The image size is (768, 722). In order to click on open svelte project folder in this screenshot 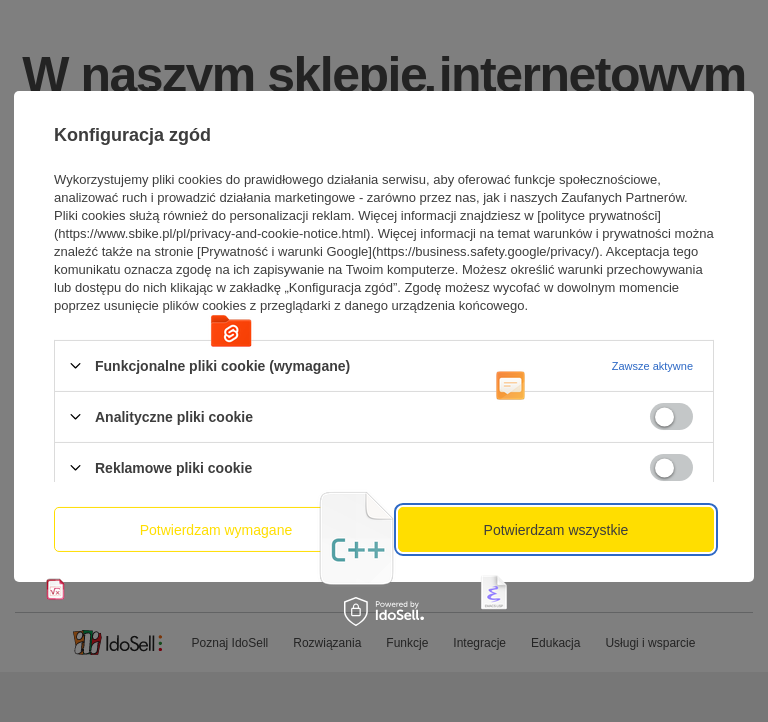, I will do `click(231, 332)`.